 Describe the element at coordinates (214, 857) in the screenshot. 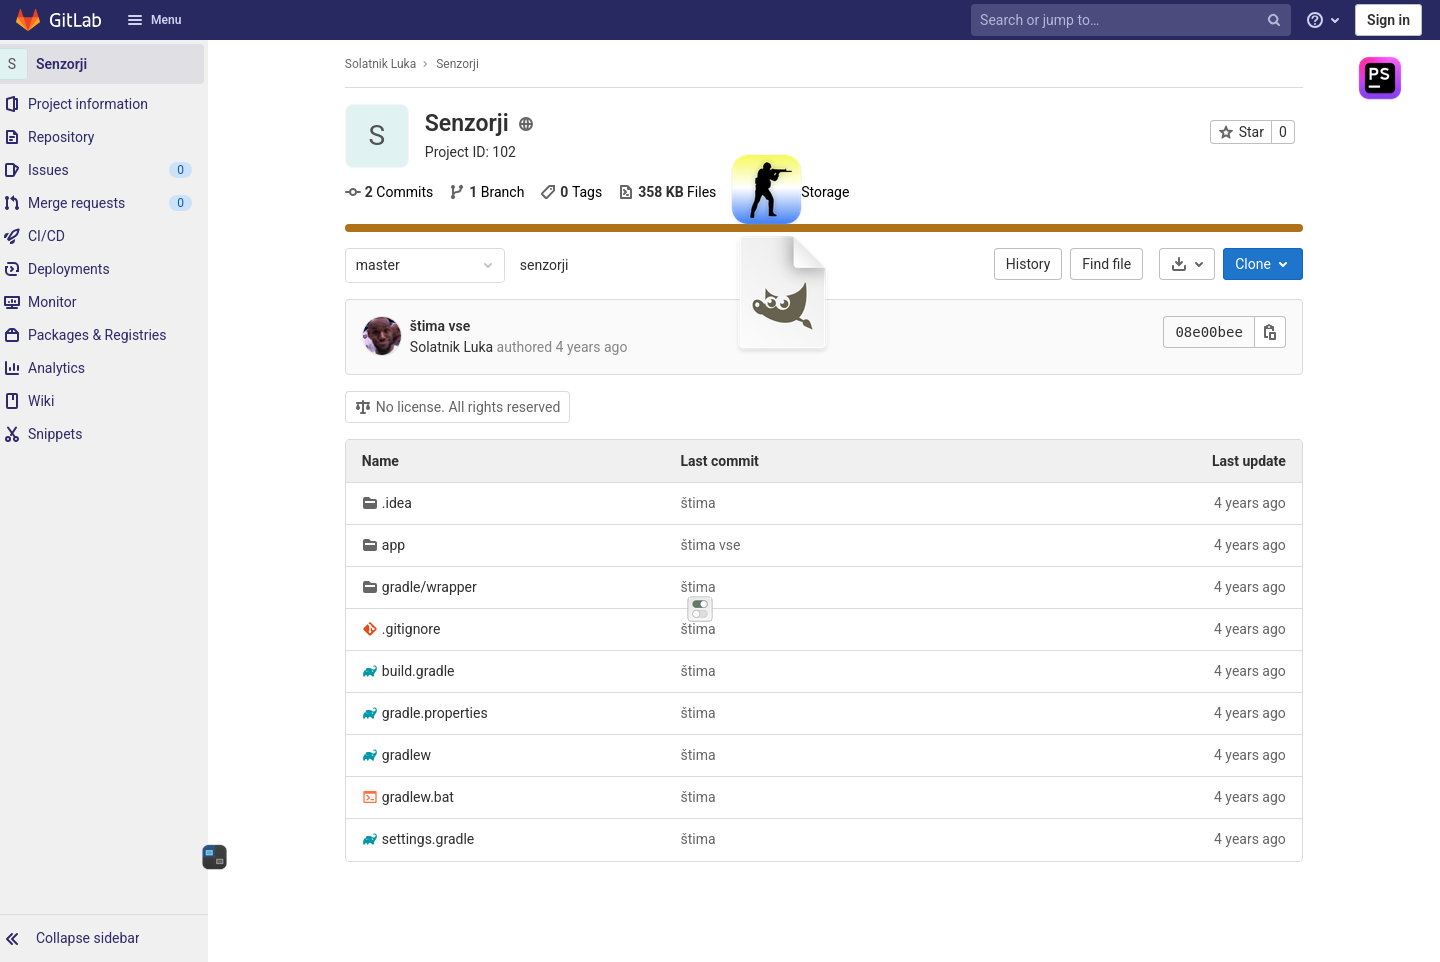

I see `access virtual desktop preferences` at that location.